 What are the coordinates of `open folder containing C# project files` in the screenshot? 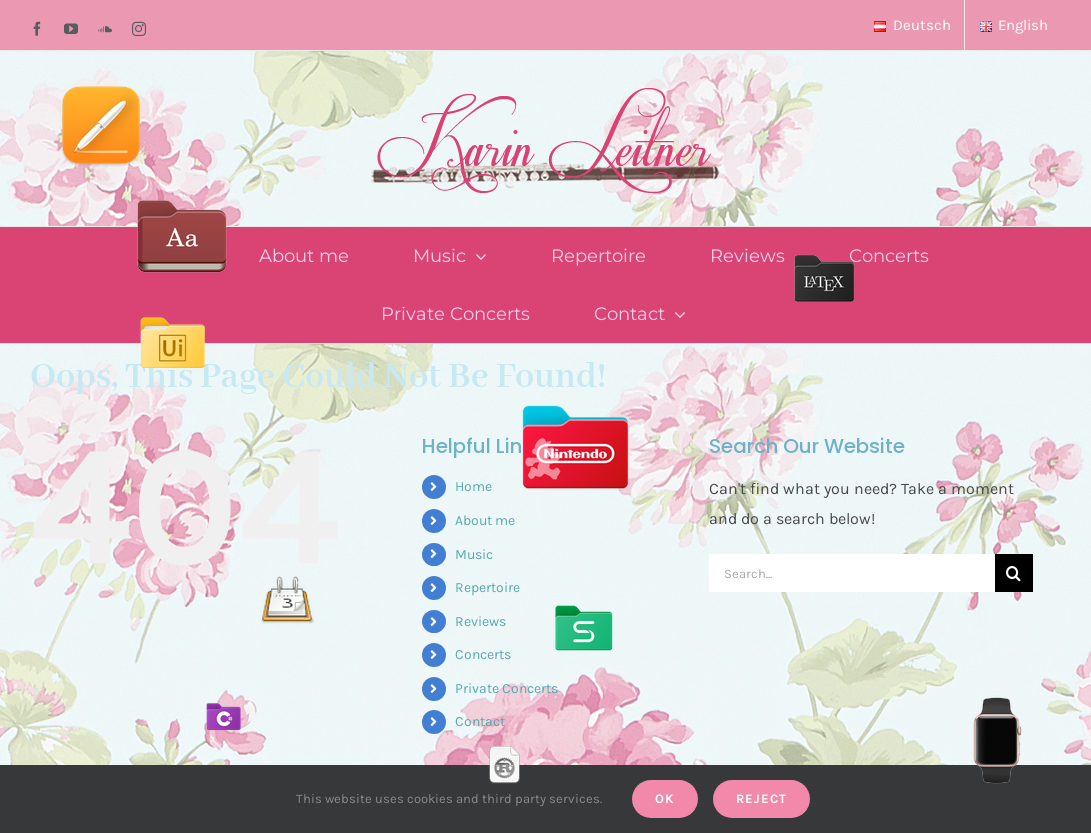 It's located at (223, 717).